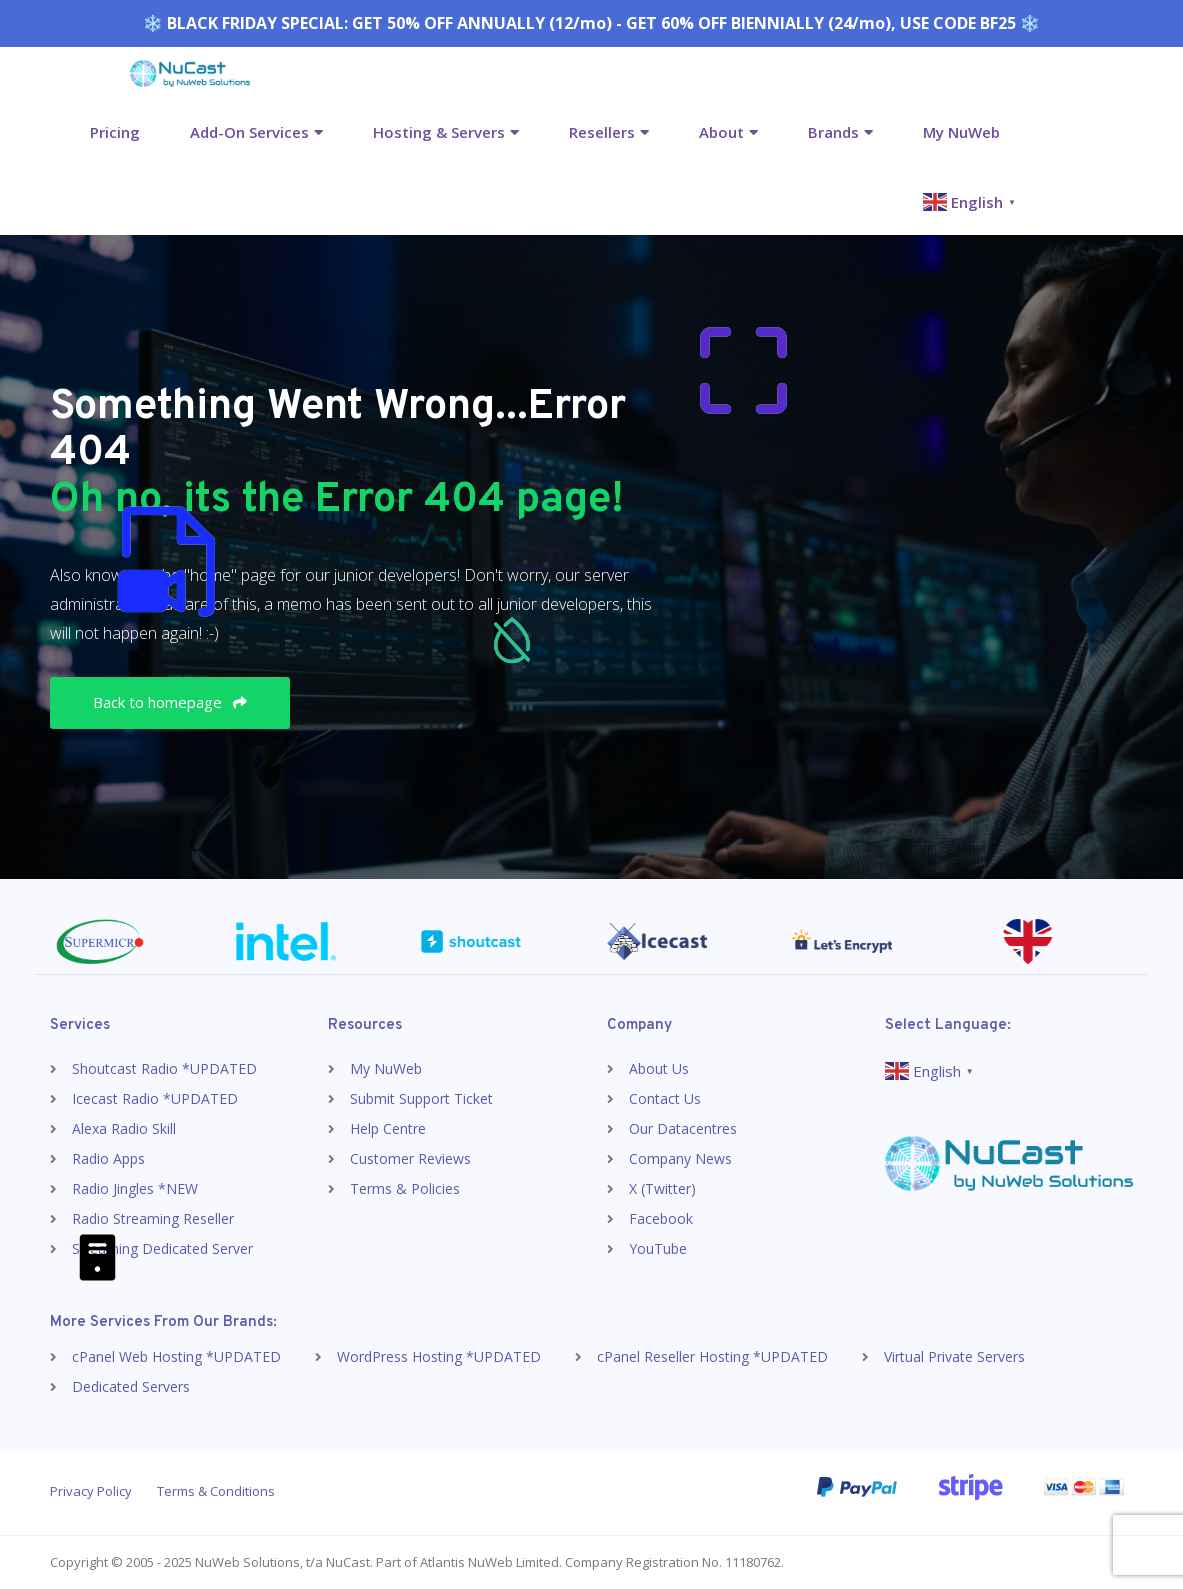 The width and height of the screenshot is (1183, 1589). Describe the element at coordinates (168, 561) in the screenshot. I see `open a video file` at that location.